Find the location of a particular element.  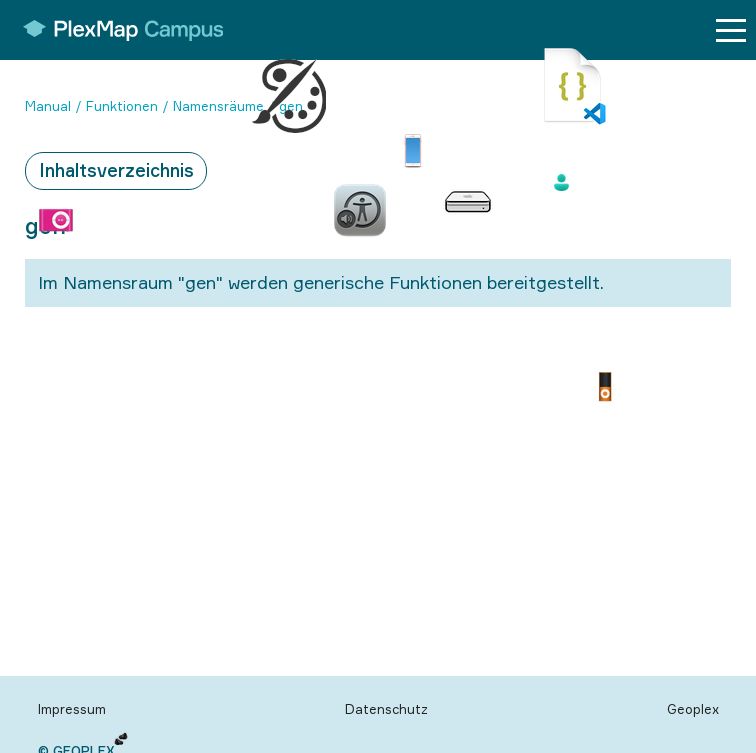

connect beats wireless earbuds is located at coordinates (121, 739).